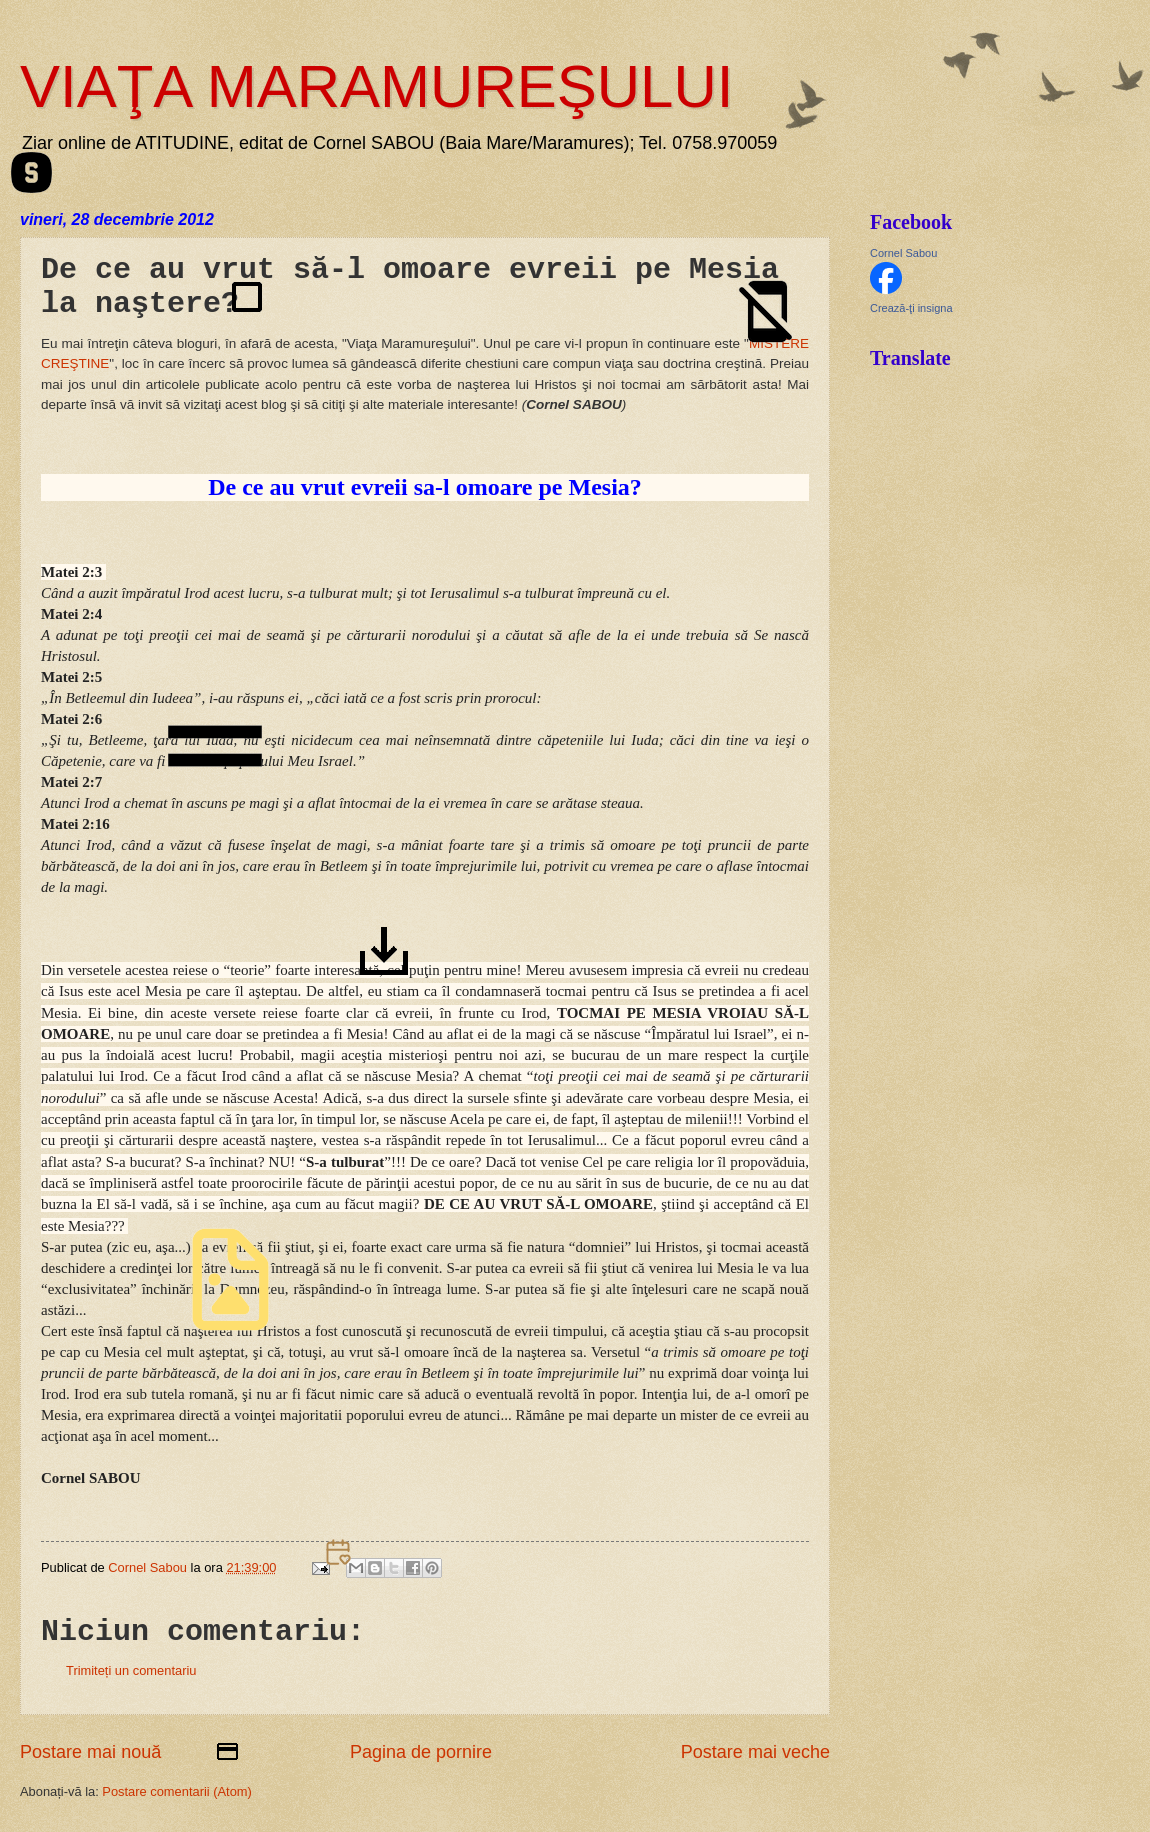  What do you see at coordinates (227, 1751) in the screenshot?
I see `access payment methods` at bounding box center [227, 1751].